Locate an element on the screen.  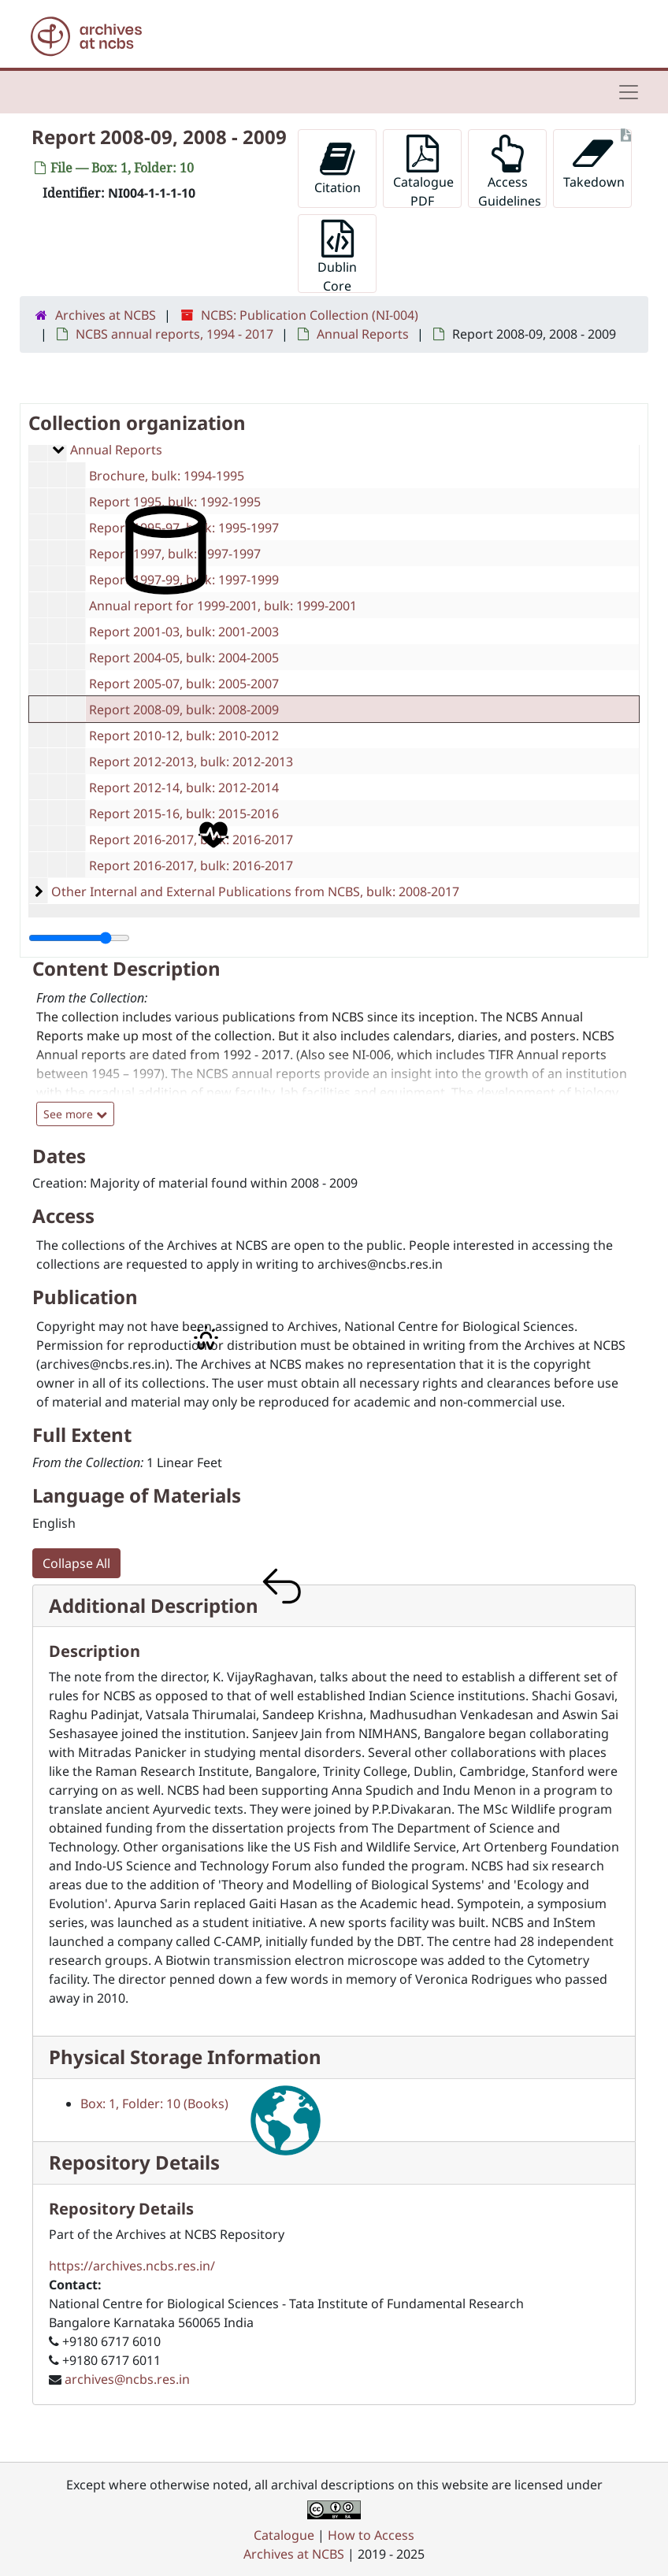
view fitness or health tracking data is located at coordinates (213, 835).